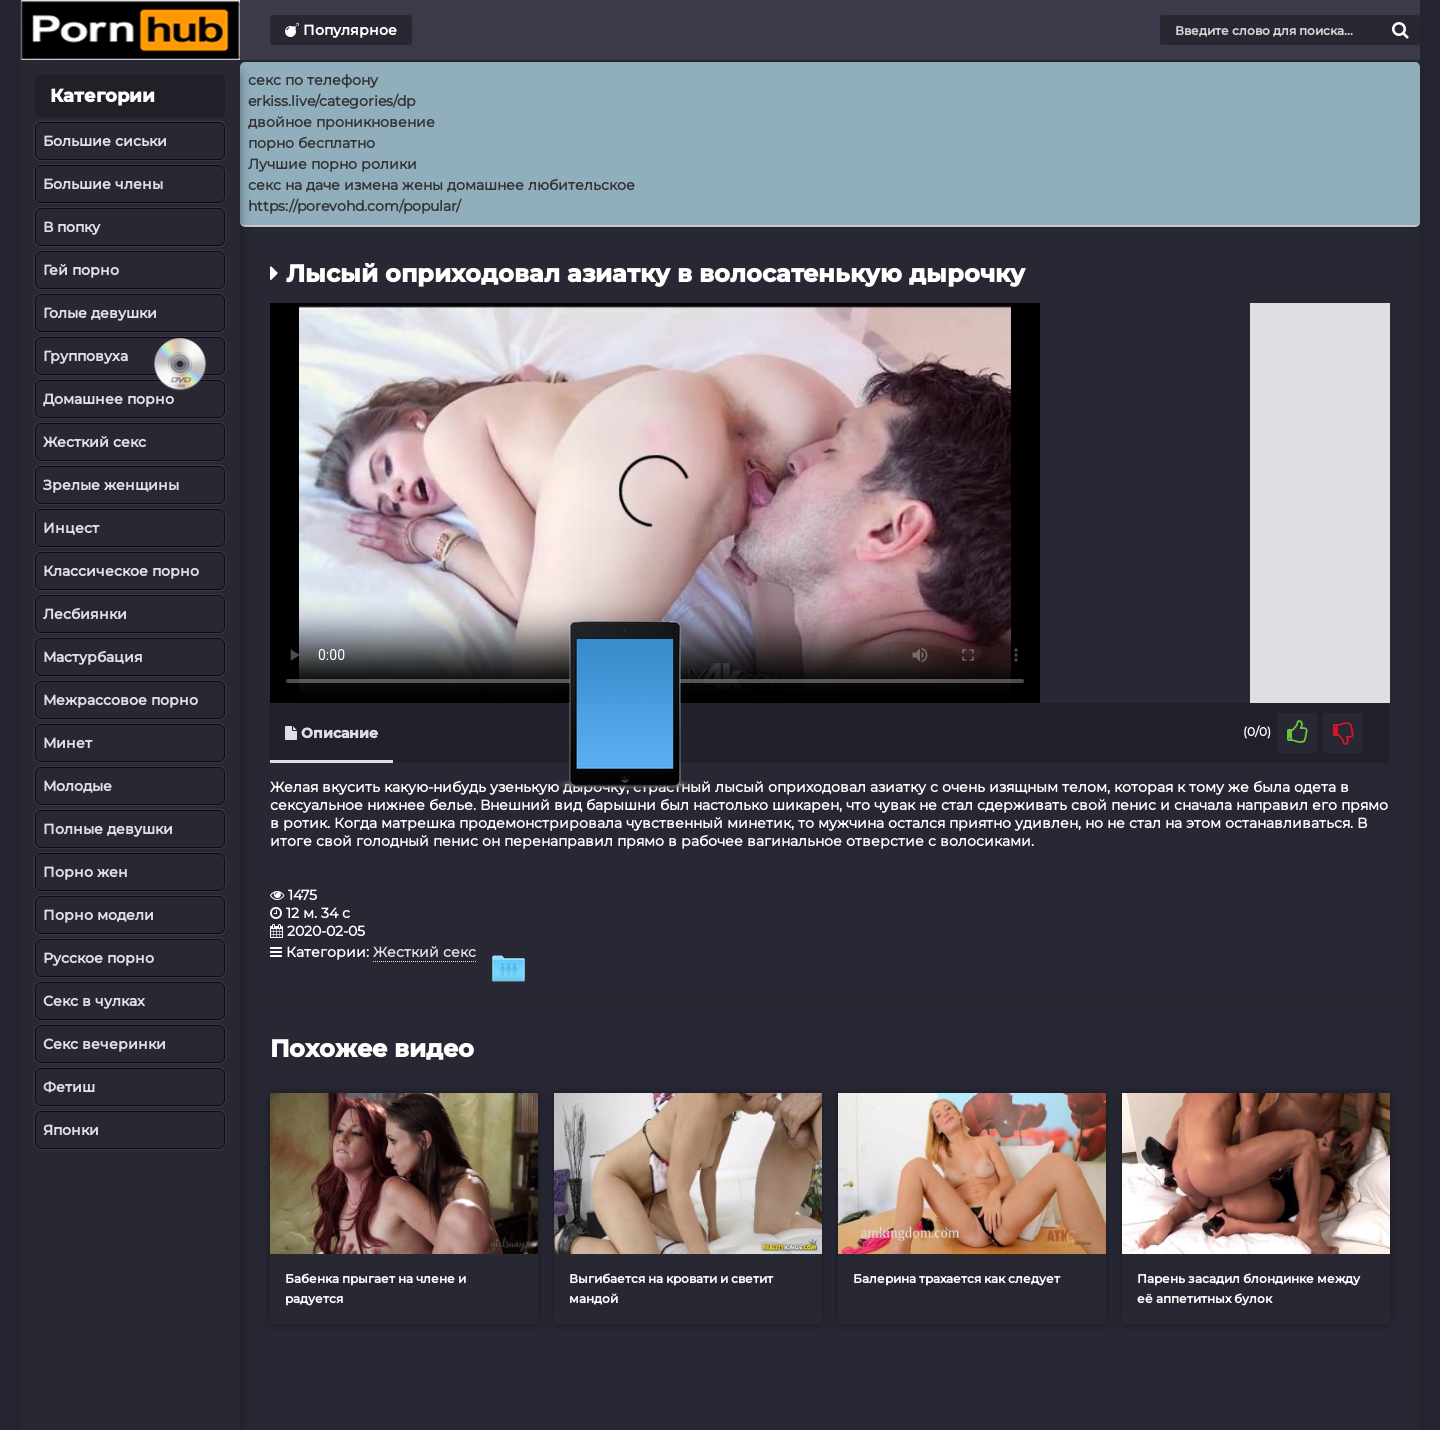 The width and height of the screenshot is (1440, 1430). Describe the element at coordinates (180, 365) in the screenshot. I see `access DVD-RW drive or disc contents` at that location.